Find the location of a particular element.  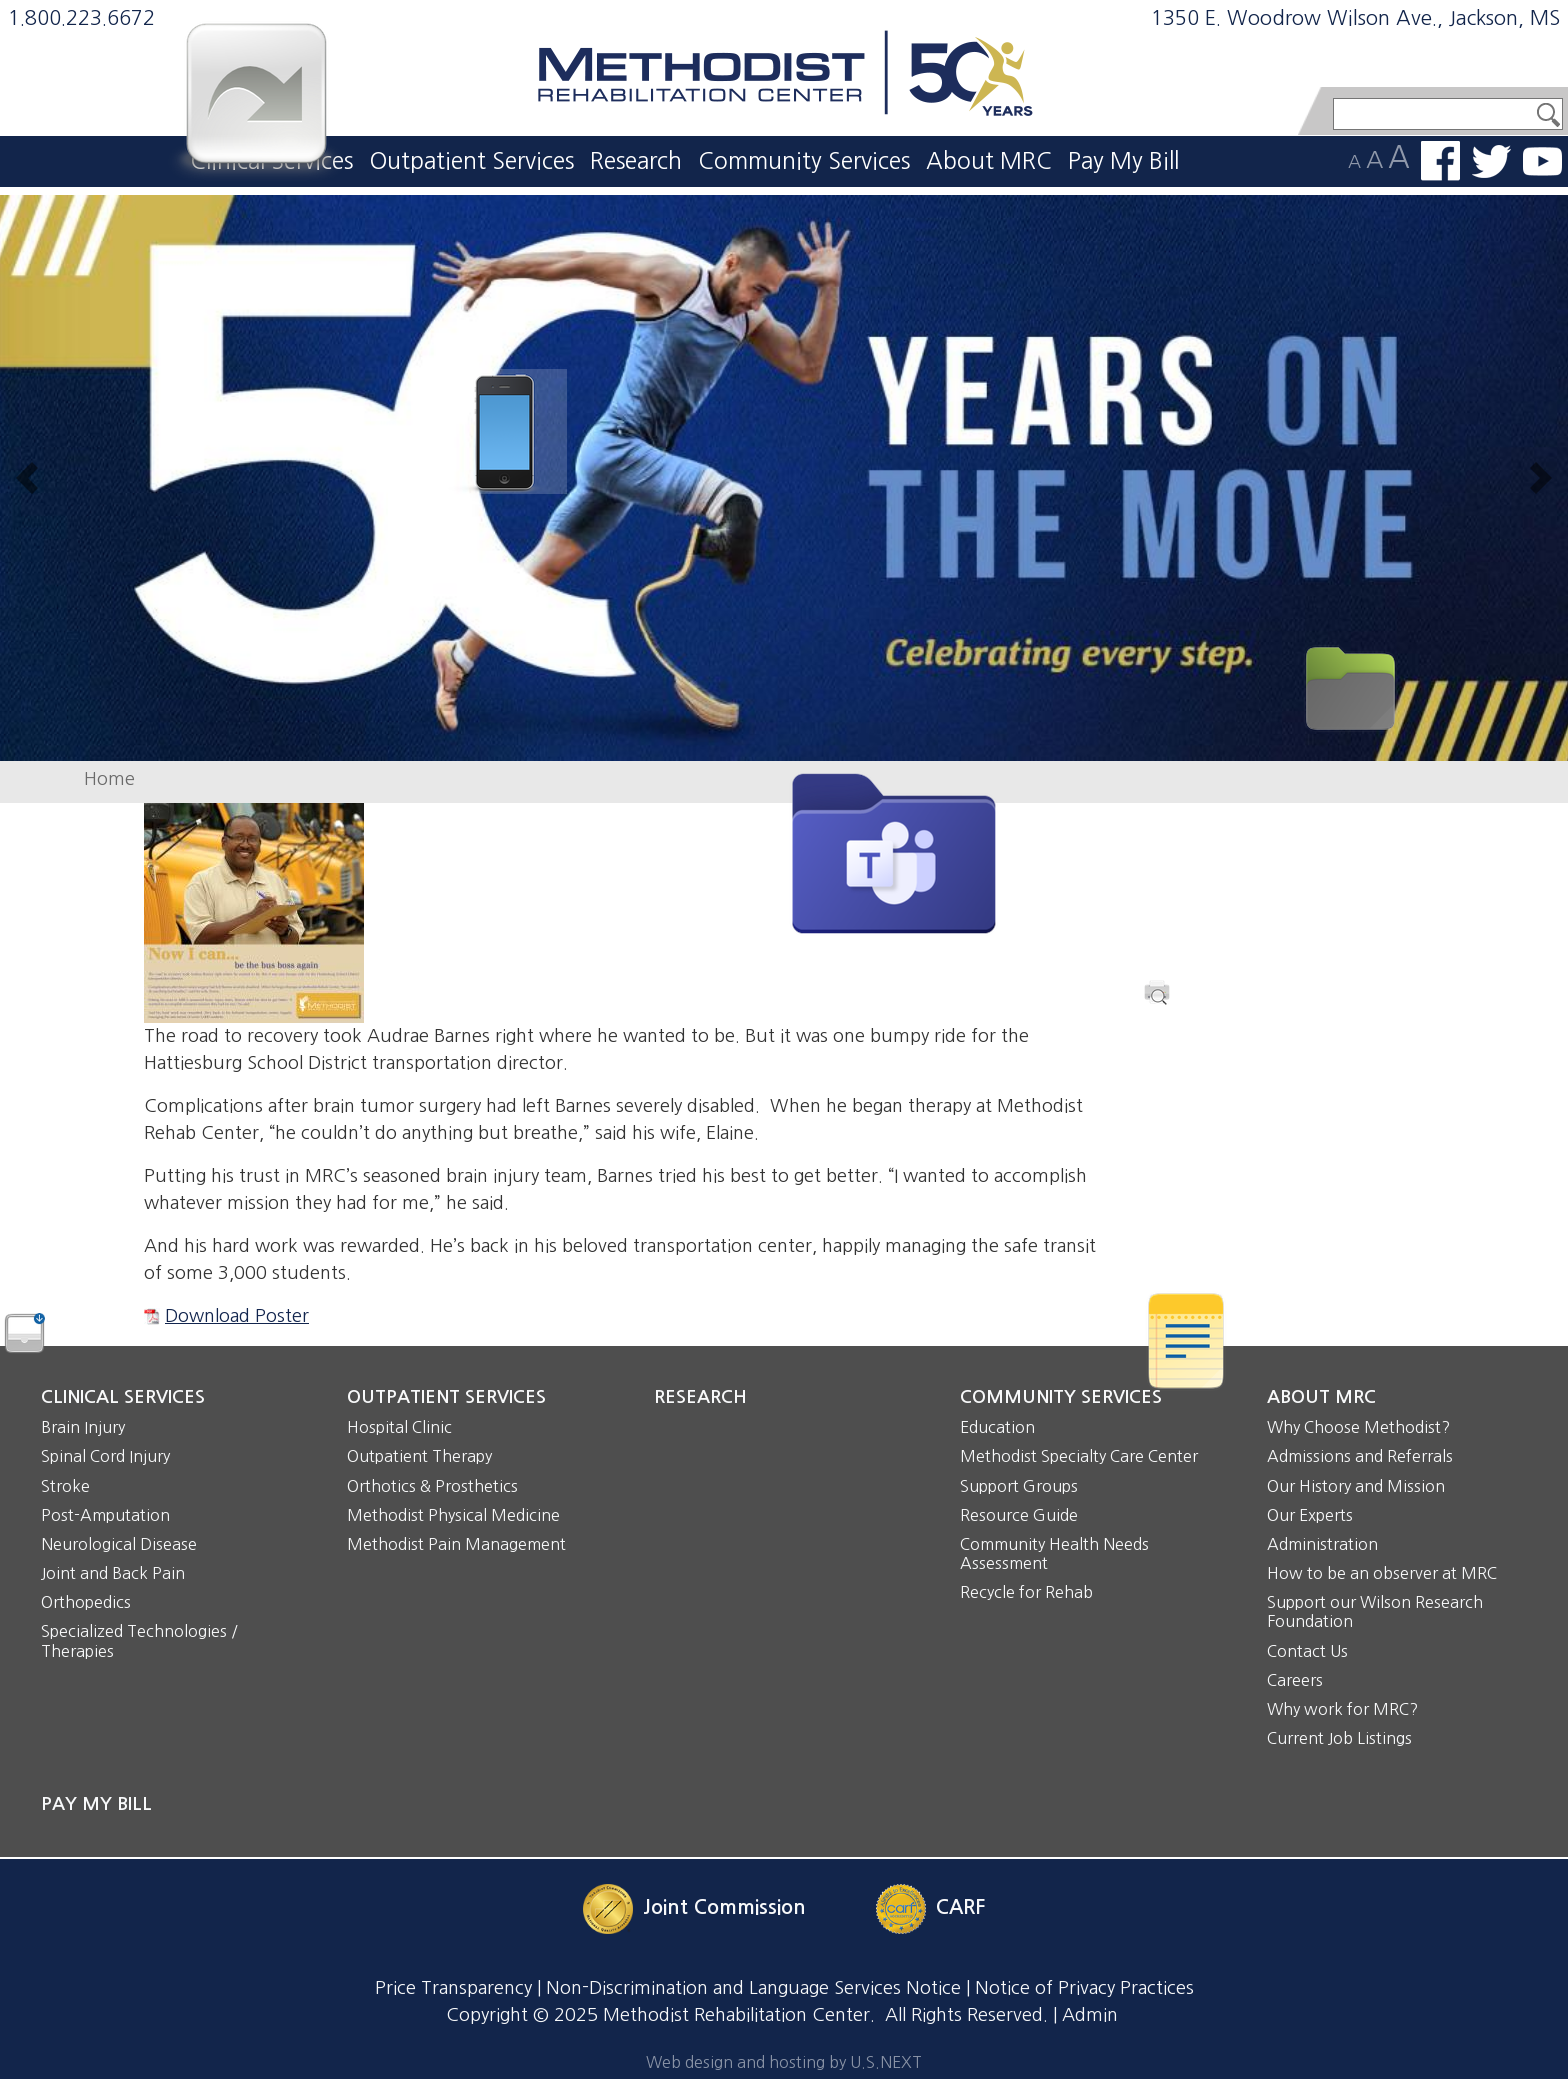

drop files here to move them into this folder is located at coordinates (1350, 688).